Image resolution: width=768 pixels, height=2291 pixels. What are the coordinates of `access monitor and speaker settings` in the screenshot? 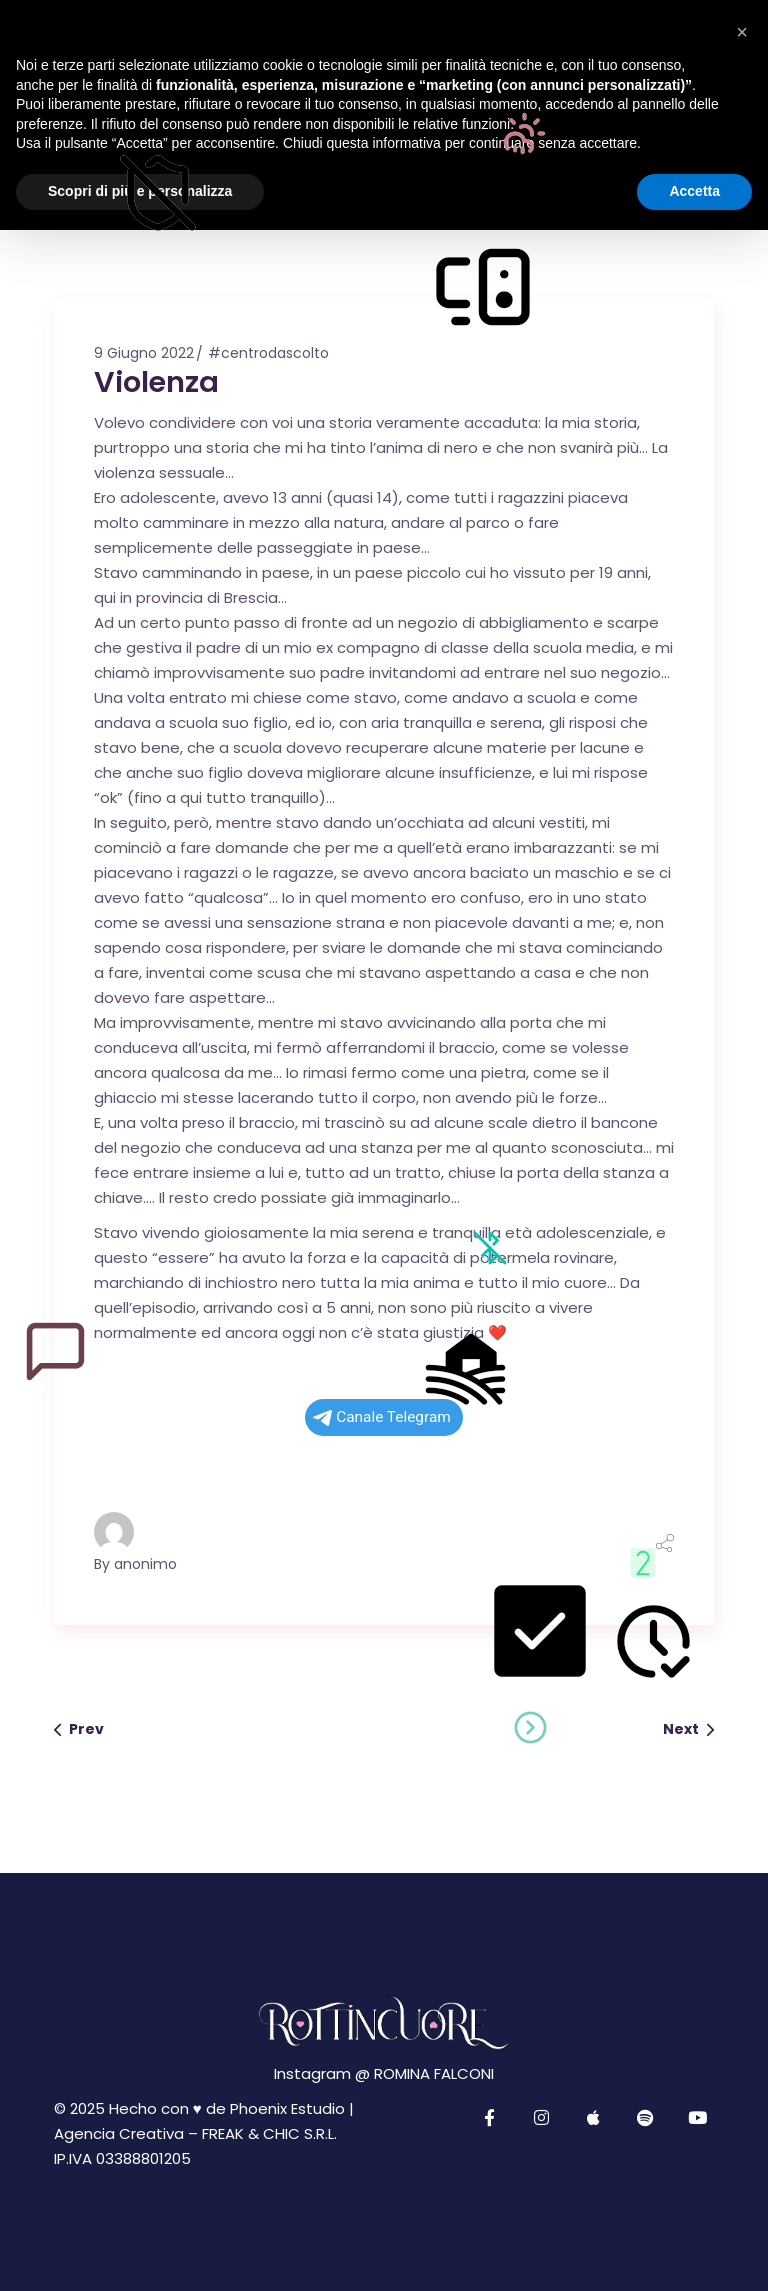 It's located at (483, 287).